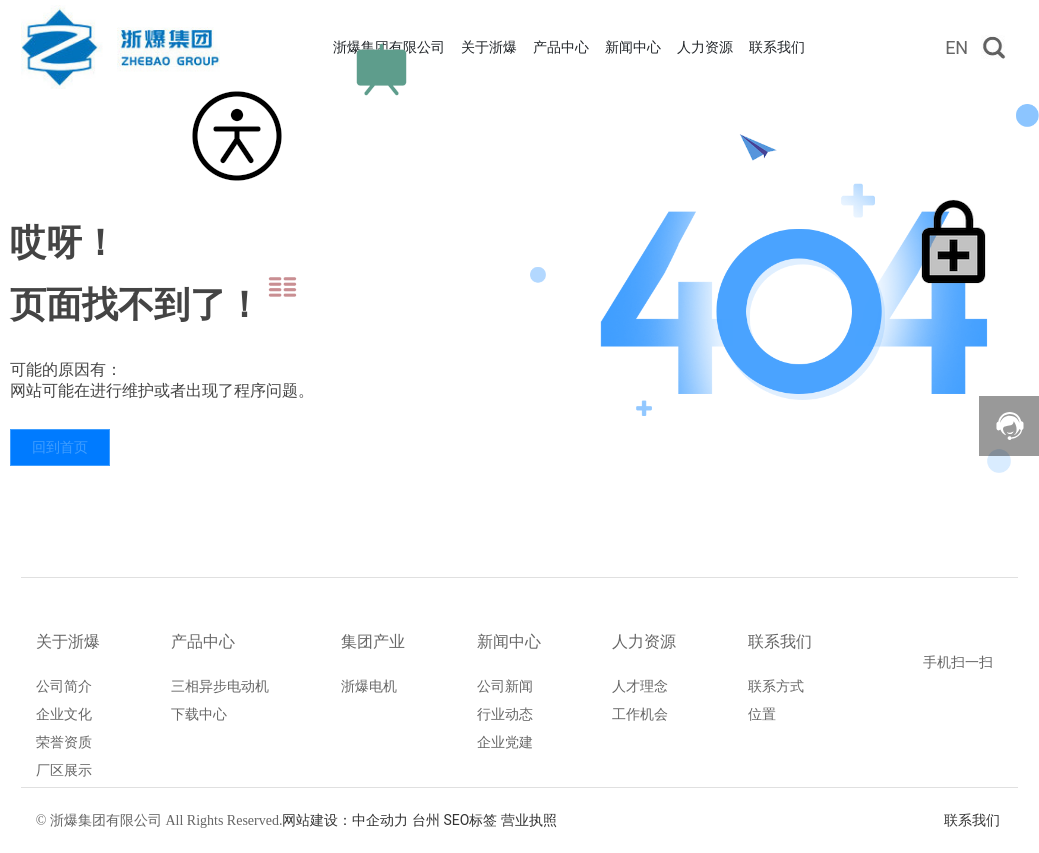  What do you see at coordinates (953, 243) in the screenshot?
I see `indicates enhanced or additional security protection` at bounding box center [953, 243].